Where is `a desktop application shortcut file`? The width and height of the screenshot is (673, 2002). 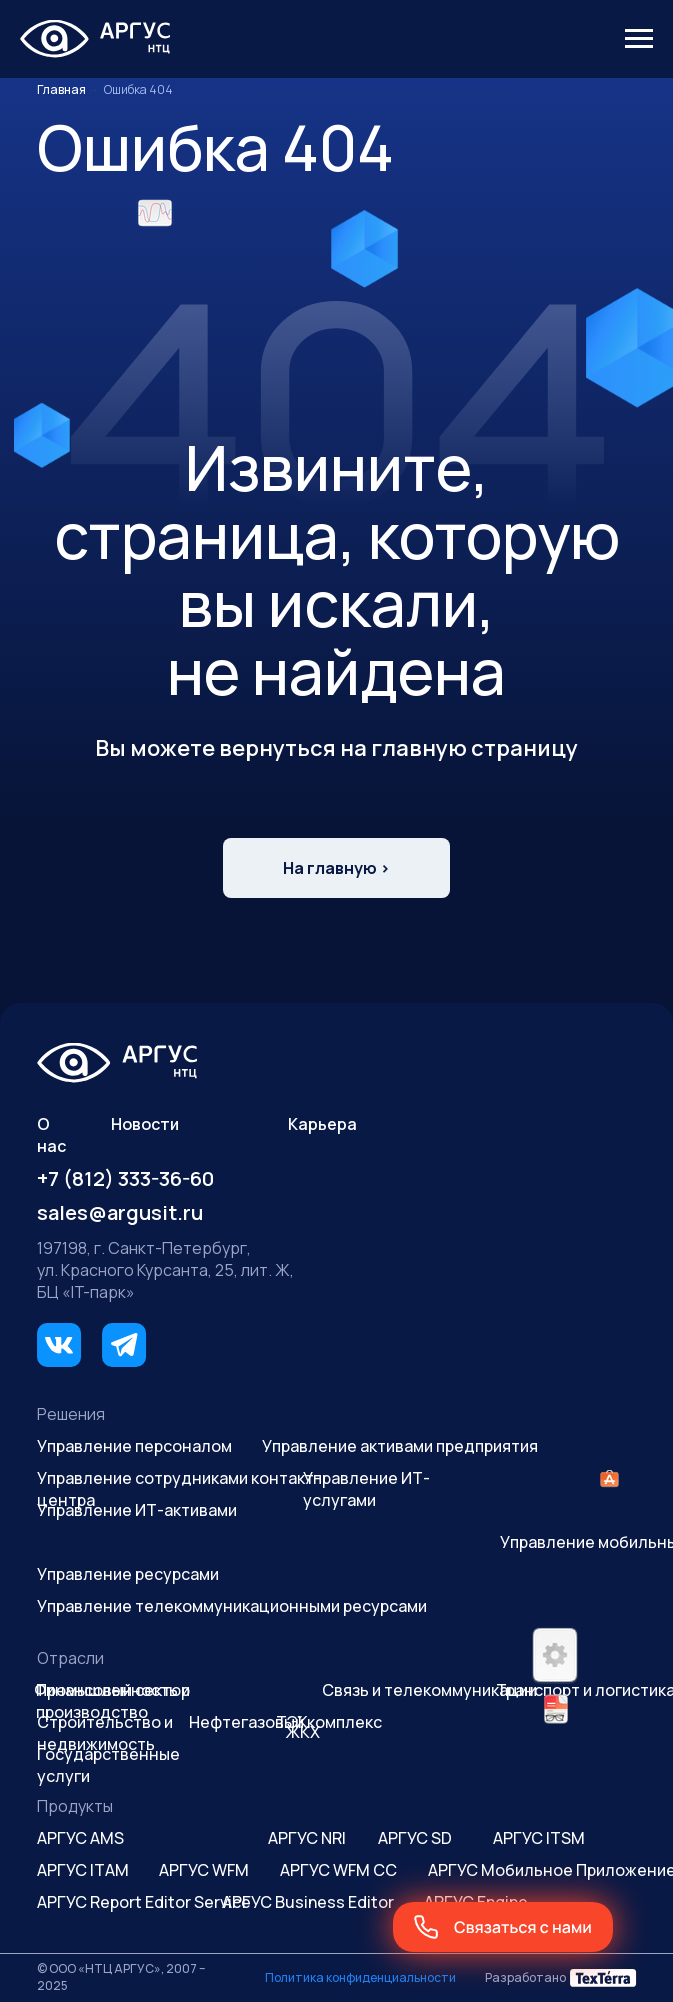
a desktop application shortcut file is located at coordinates (555, 1655).